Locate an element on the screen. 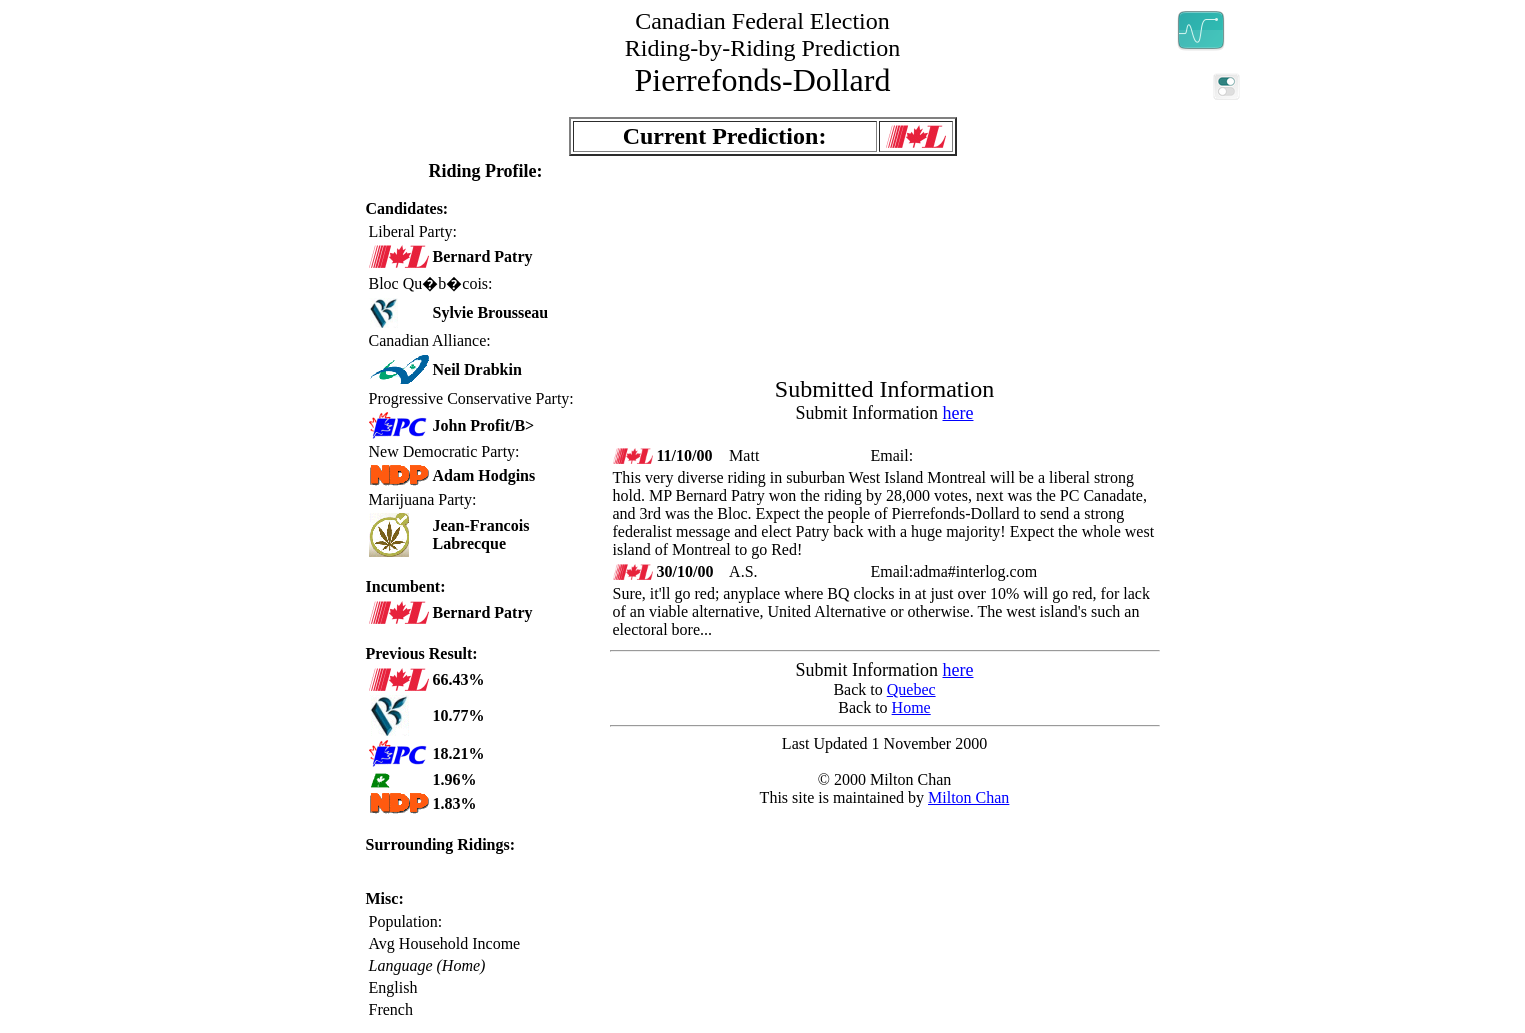  open system resource monitor is located at coordinates (1201, 30).